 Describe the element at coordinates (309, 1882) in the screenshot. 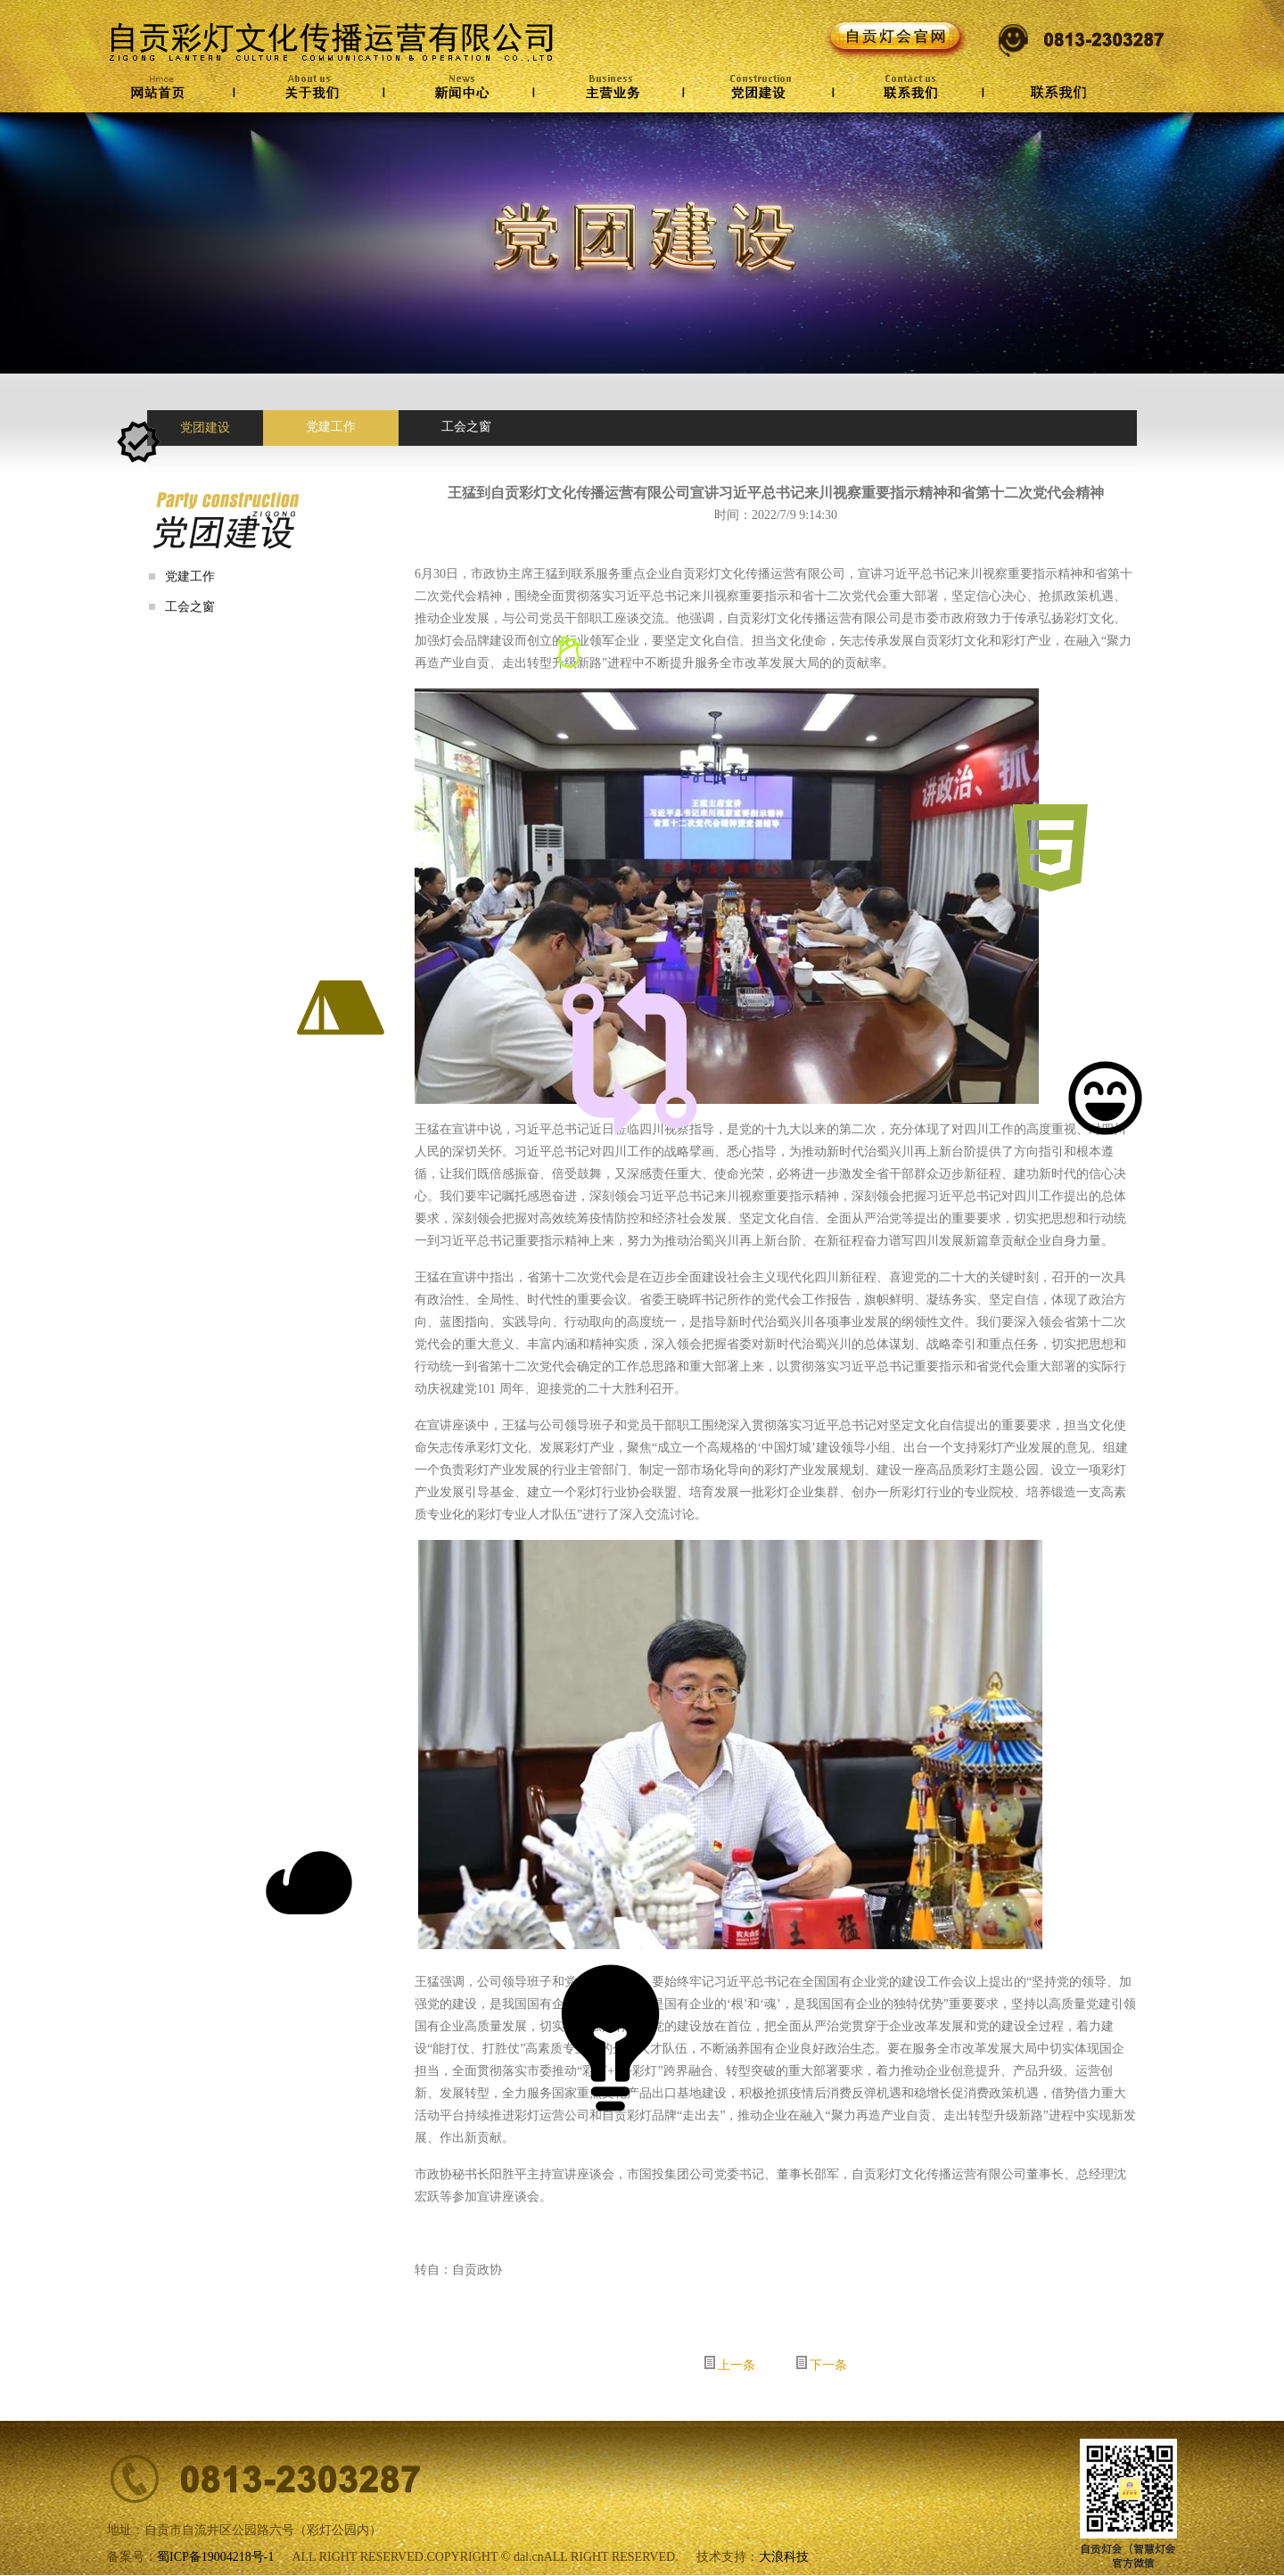

I see `cloud storage or sync status` at that location.